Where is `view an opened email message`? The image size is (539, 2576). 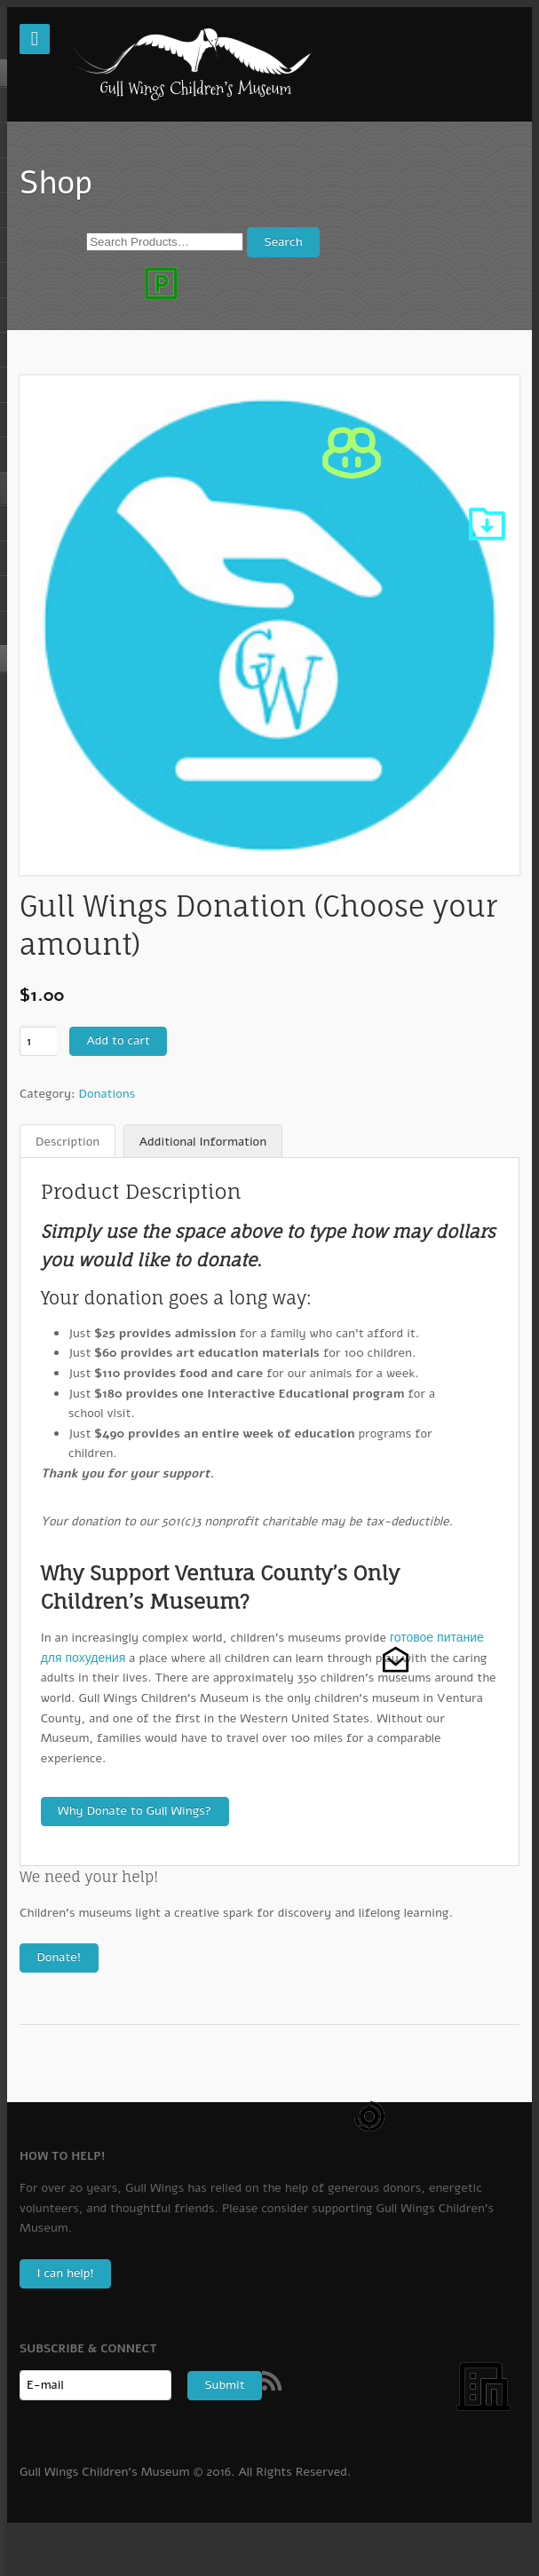 view an opened email message is located at coordinates (395, 1660).